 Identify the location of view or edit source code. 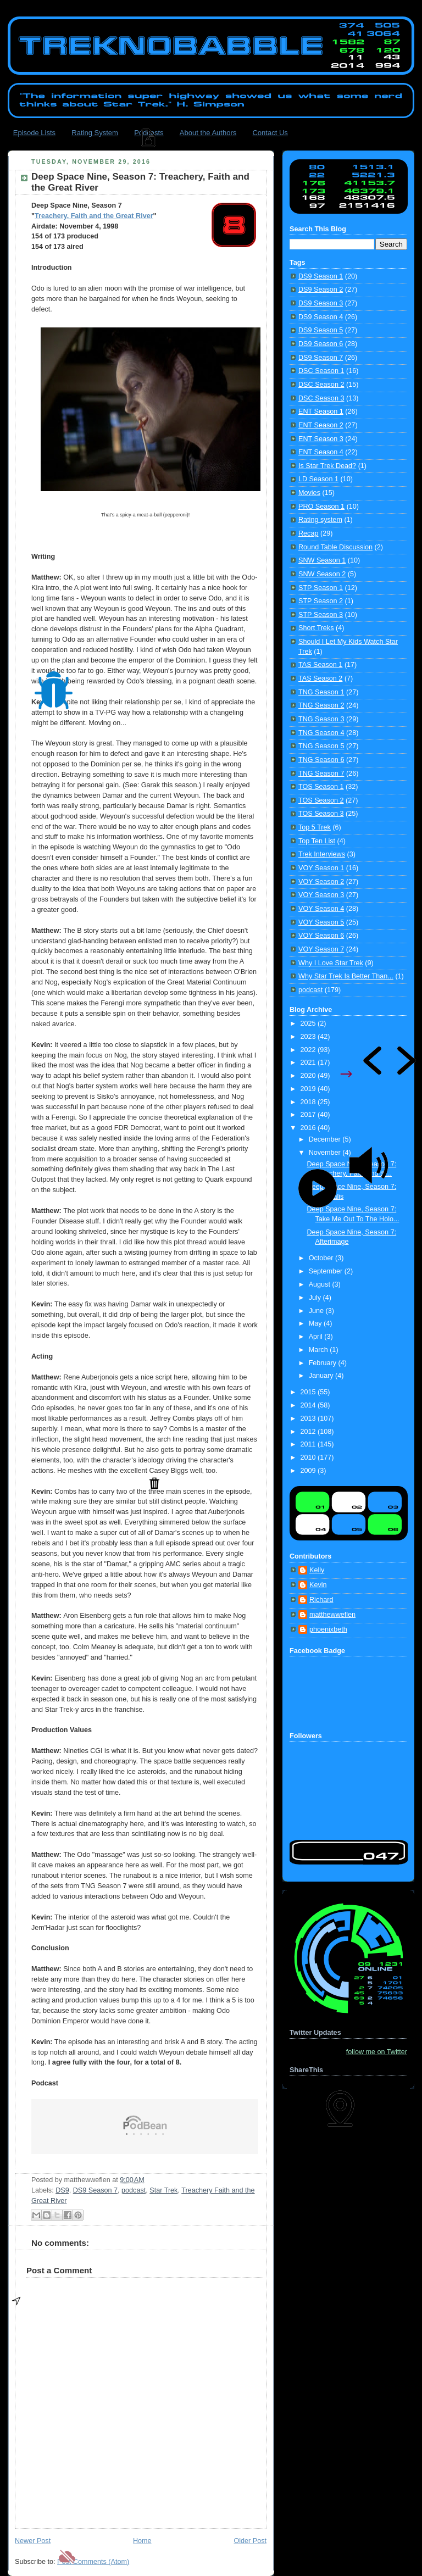
(389, 1060).